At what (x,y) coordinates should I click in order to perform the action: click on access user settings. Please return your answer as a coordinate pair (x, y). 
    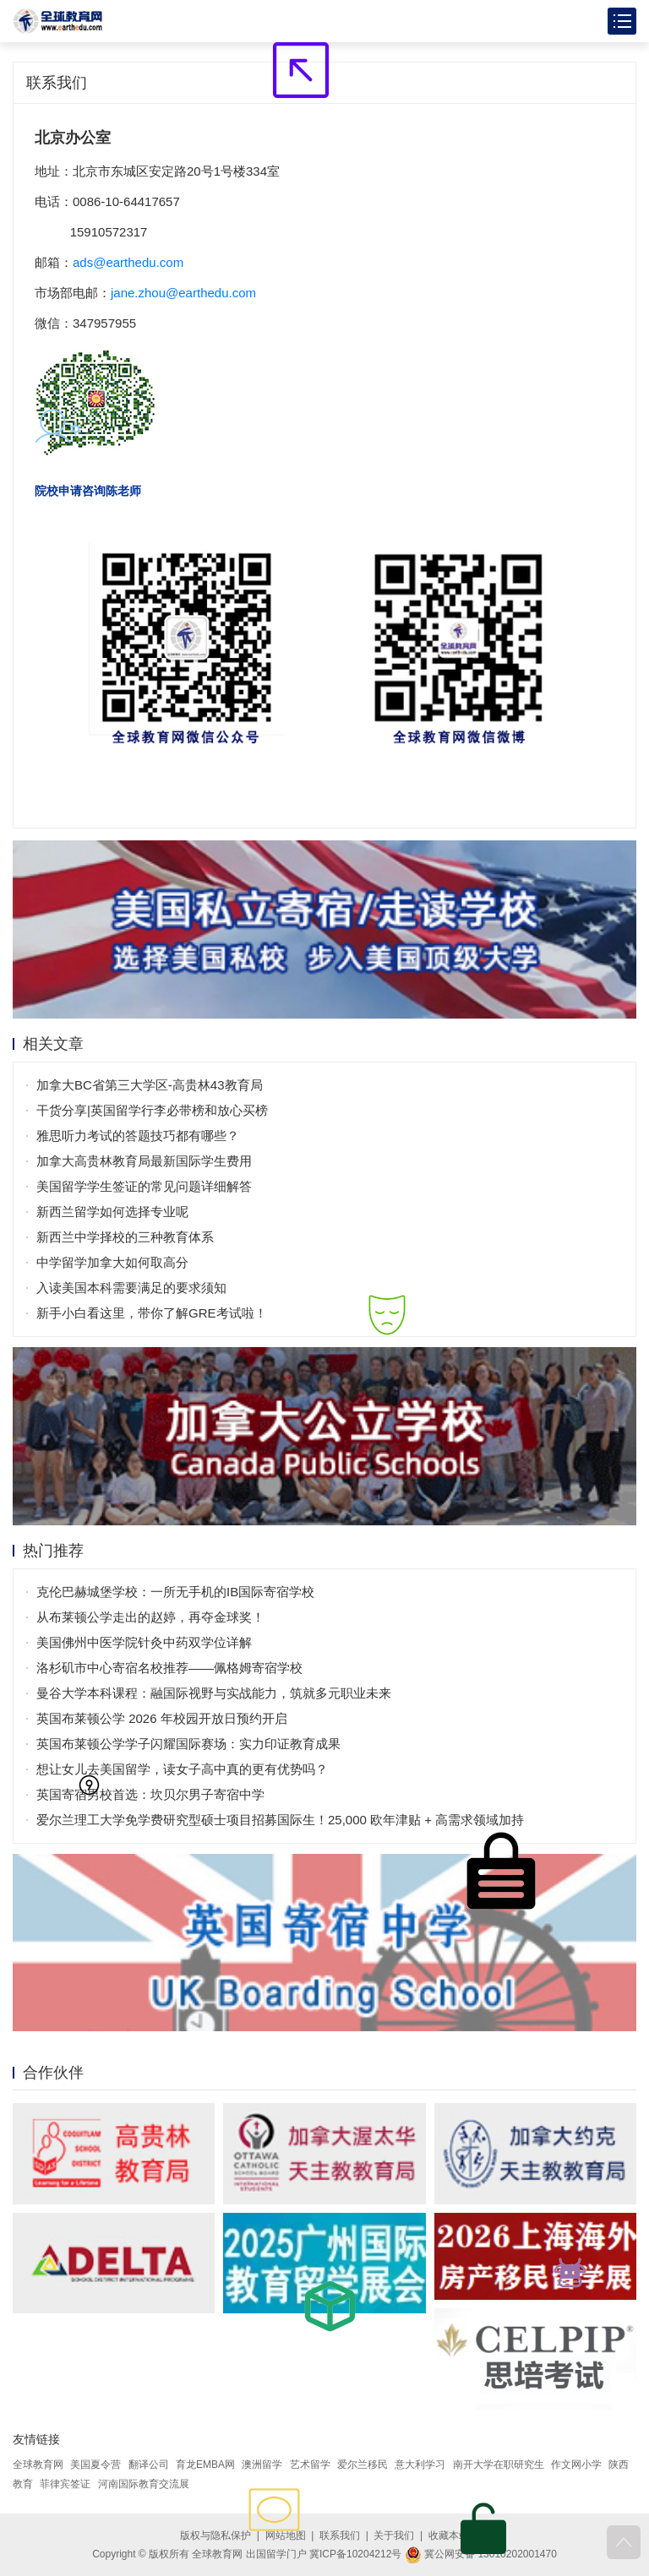
    Looking at the image, I should click on (57, 427).